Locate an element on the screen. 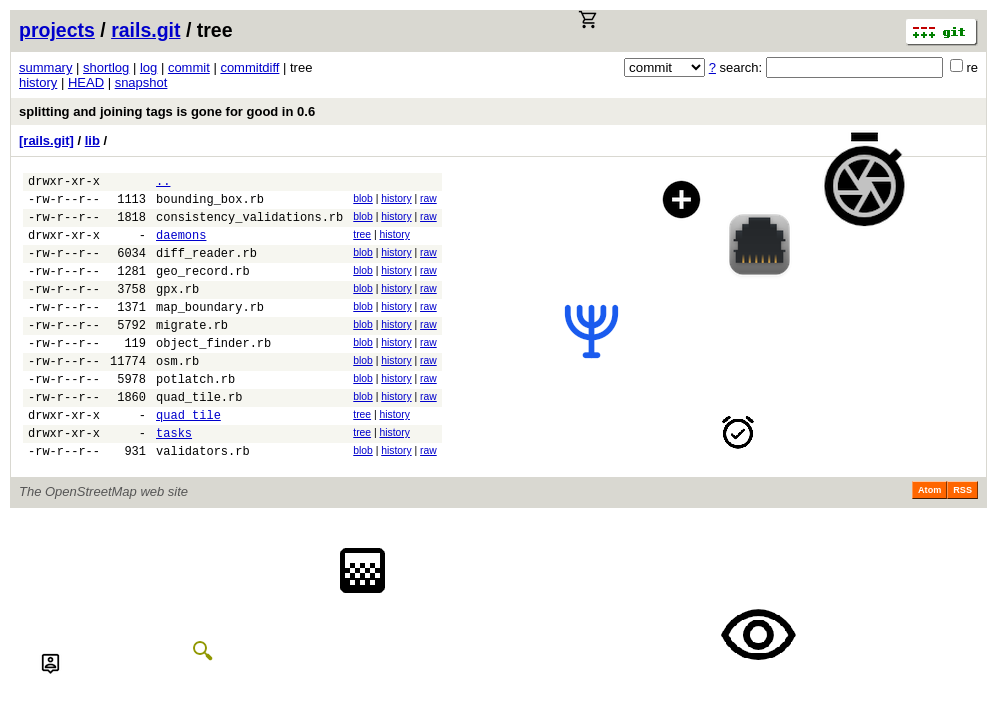  apply a gradient effect to an image is located at coordinates (362, 570).